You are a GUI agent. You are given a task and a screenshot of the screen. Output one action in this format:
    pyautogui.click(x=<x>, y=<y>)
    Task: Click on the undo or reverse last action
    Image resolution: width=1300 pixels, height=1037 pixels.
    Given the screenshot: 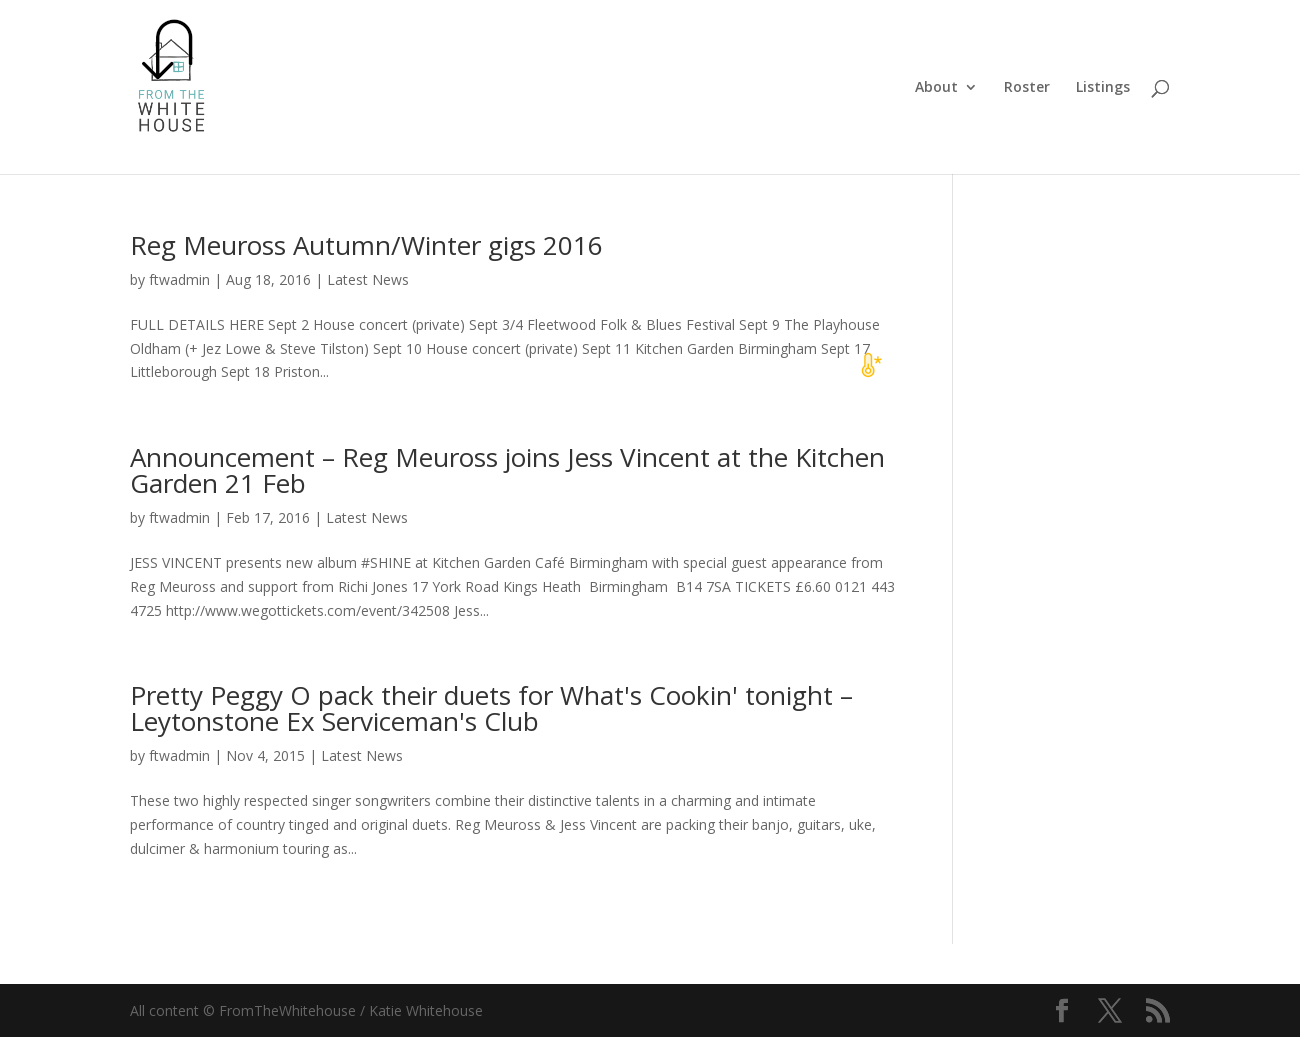 What is the action you would take?
    pyautogui.click(x=169, y=49)
    